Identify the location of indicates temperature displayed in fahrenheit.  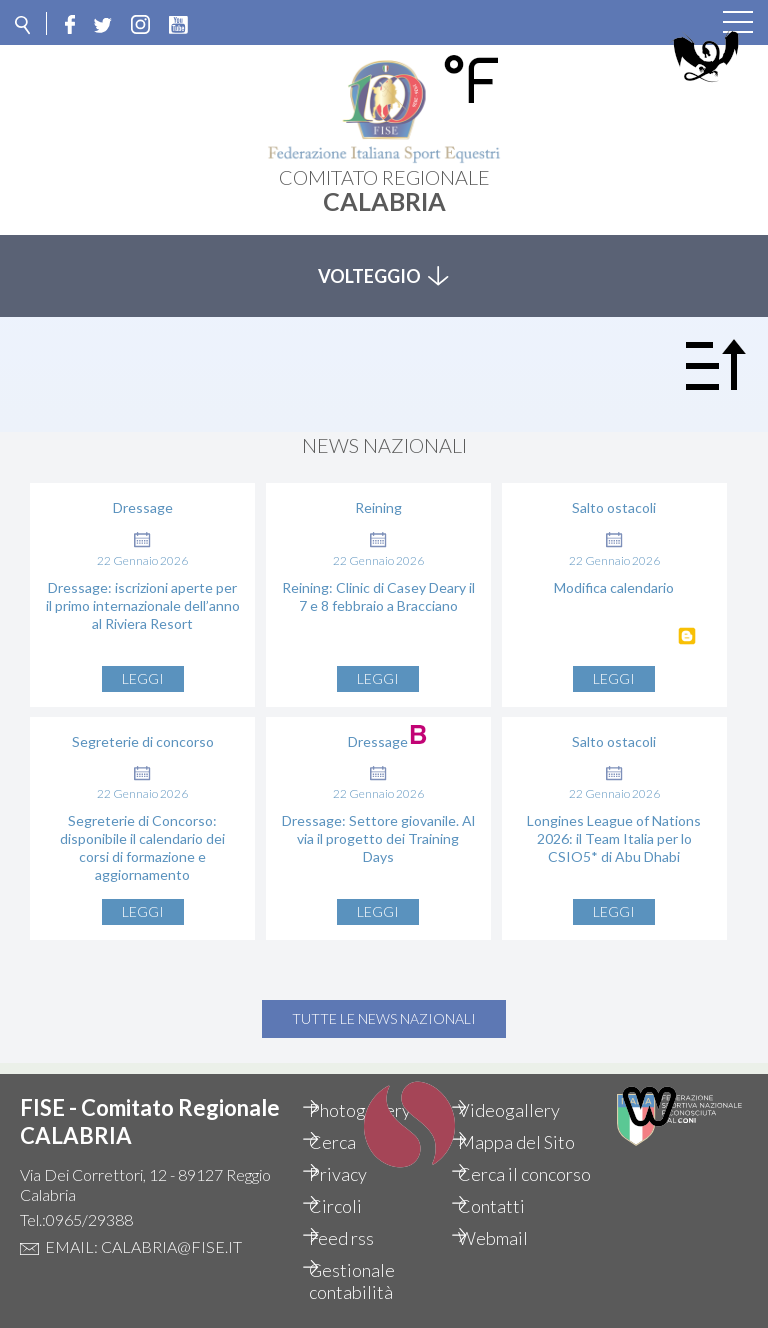
(474, 79).